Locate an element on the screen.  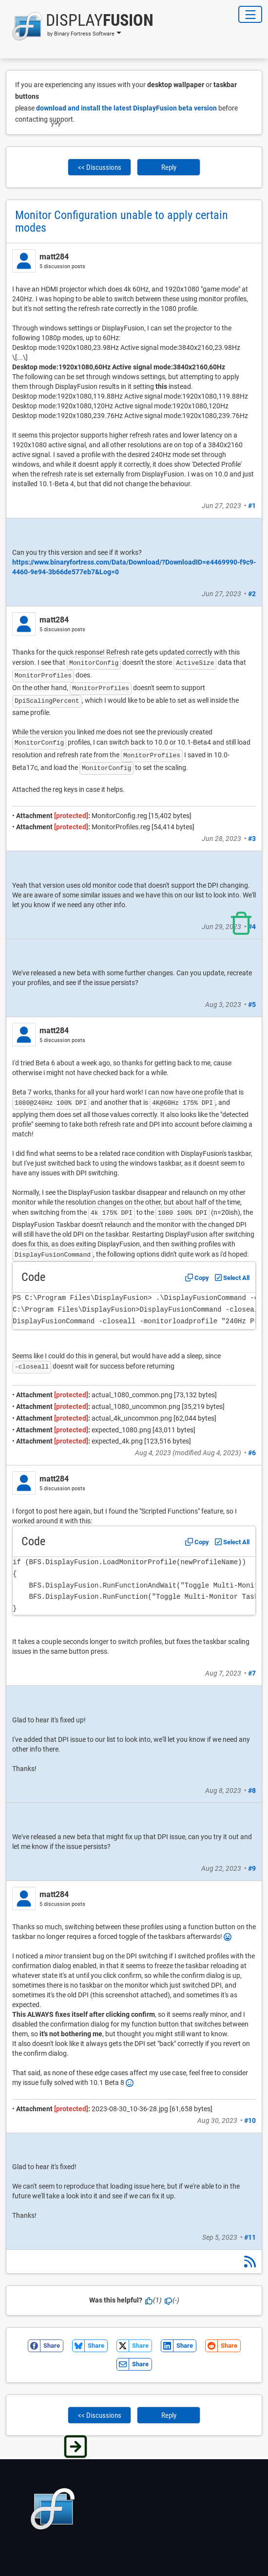
mathematical expression or formula input is located at coordinates (56, 124).